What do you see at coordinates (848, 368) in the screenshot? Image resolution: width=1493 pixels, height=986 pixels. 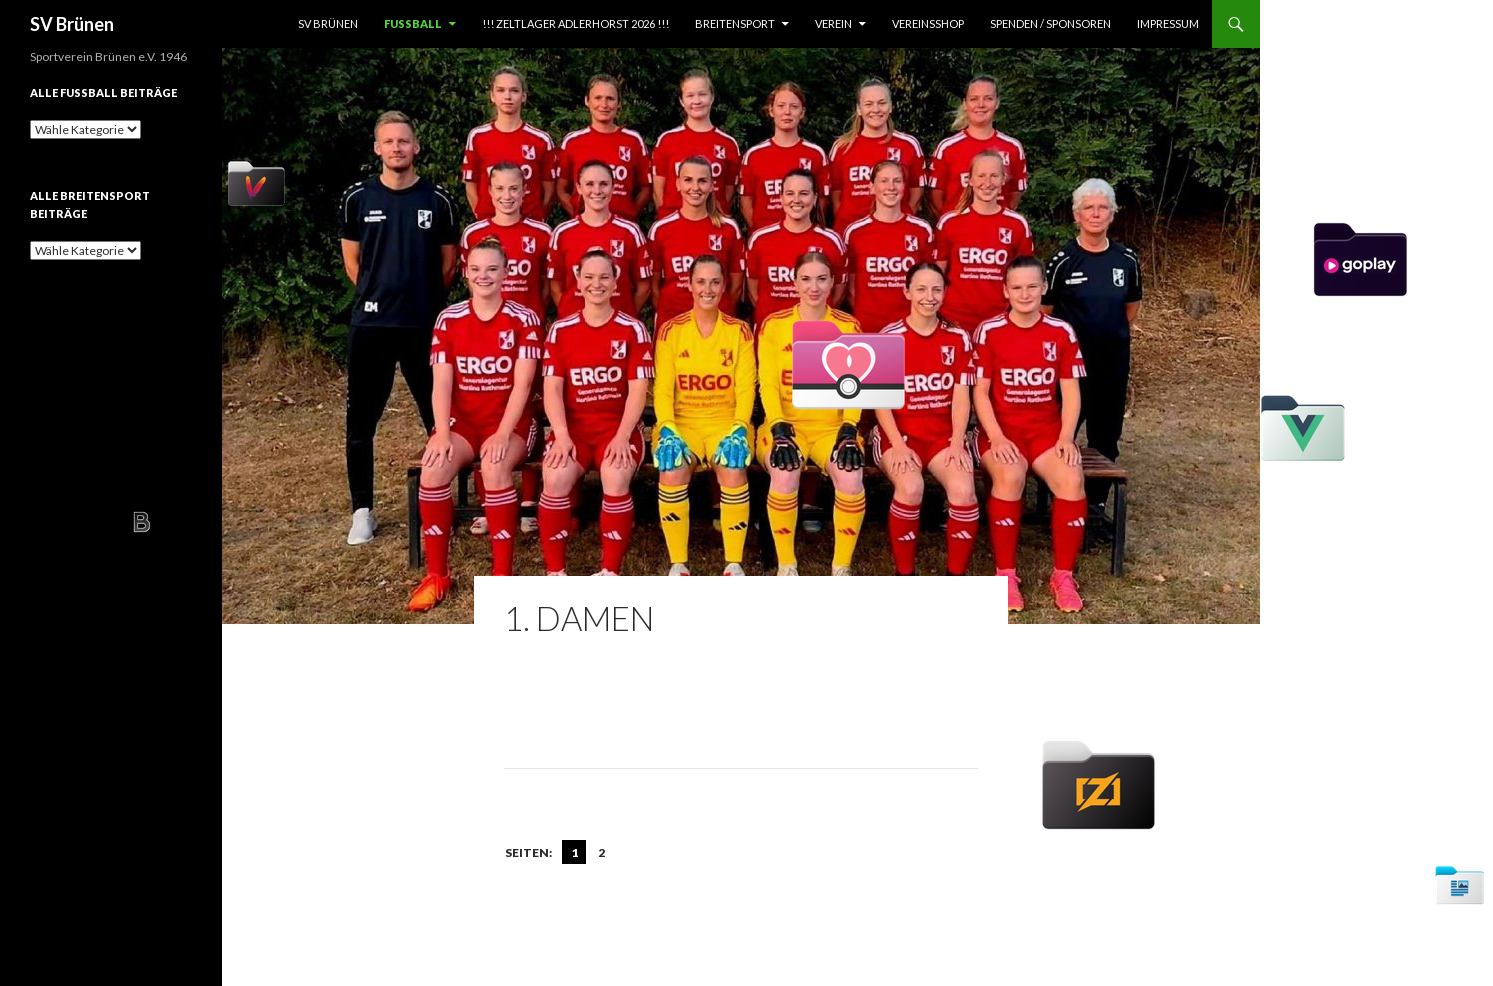 I see `open pokémon love ball themed folder` at bounding box center [848, 368].